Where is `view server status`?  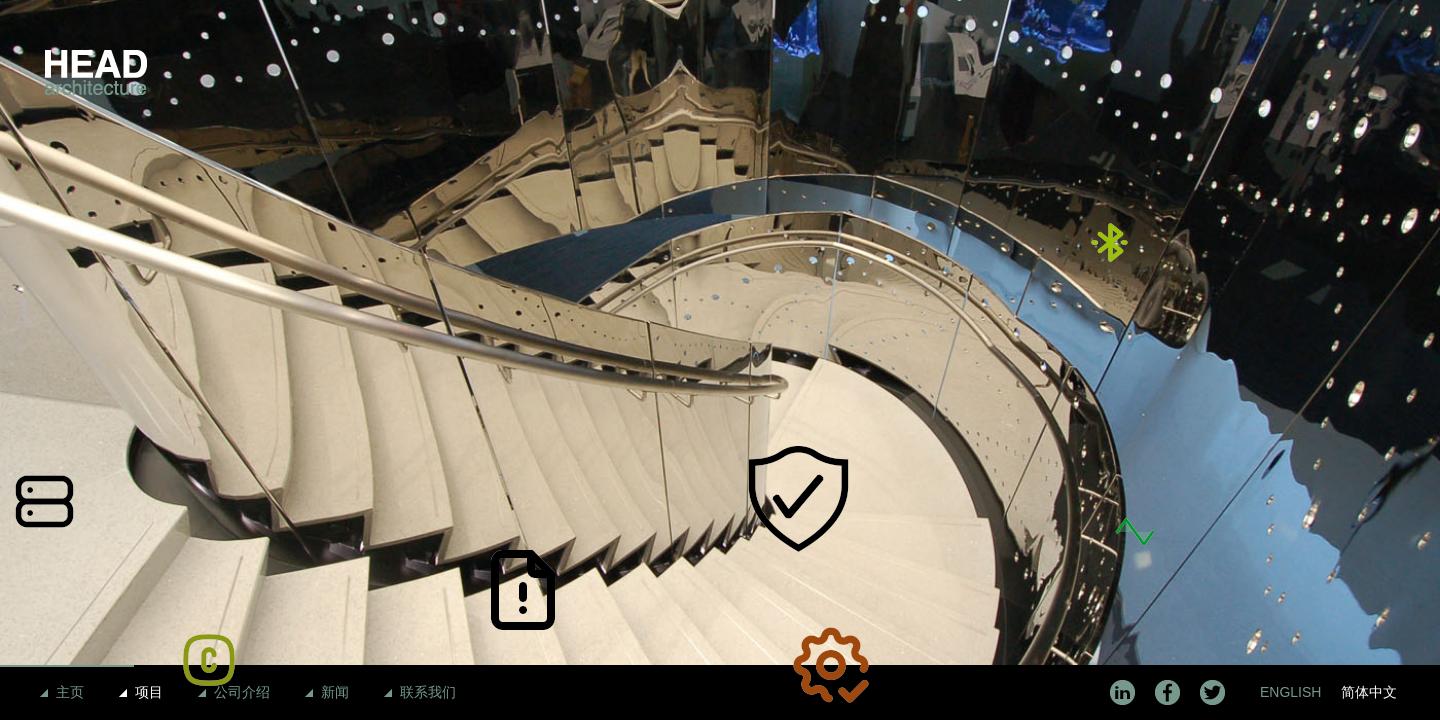
view server status is located at coordinates (44, 501).